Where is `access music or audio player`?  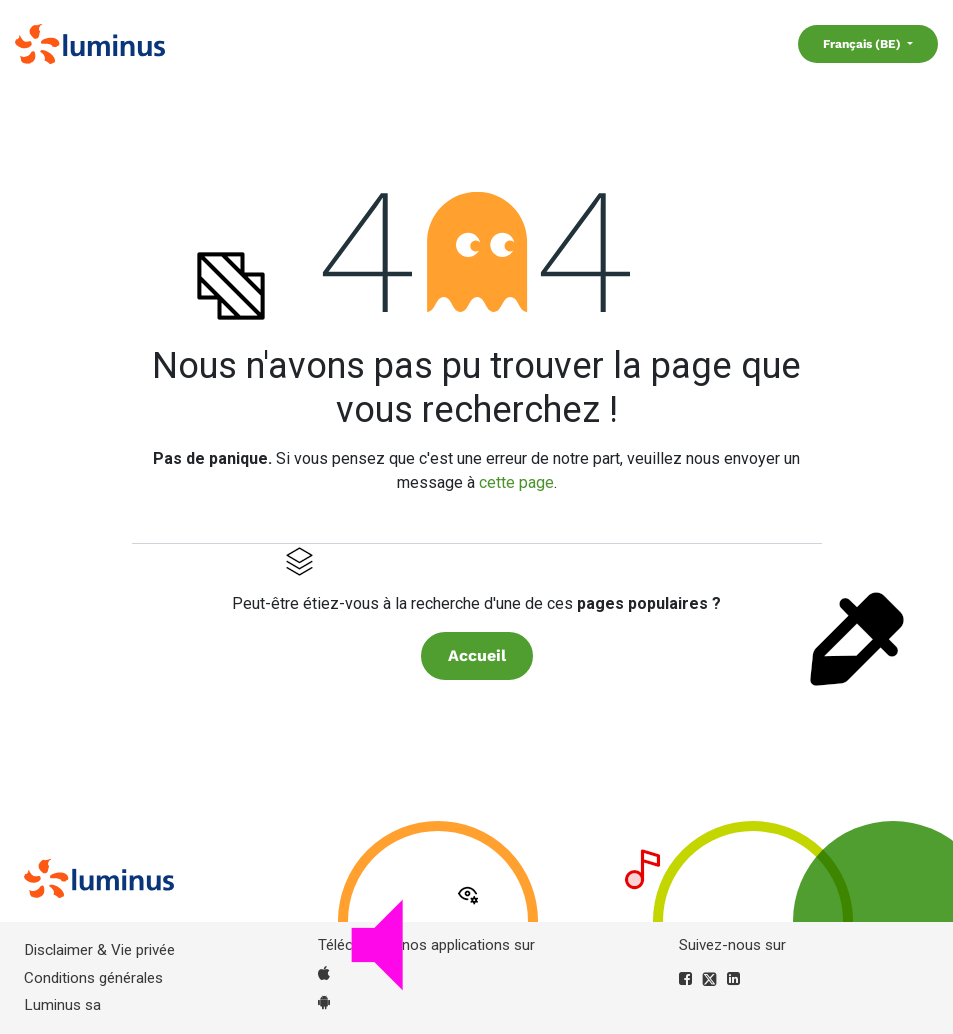
access music or audio player is located at coordinates (642, 868).